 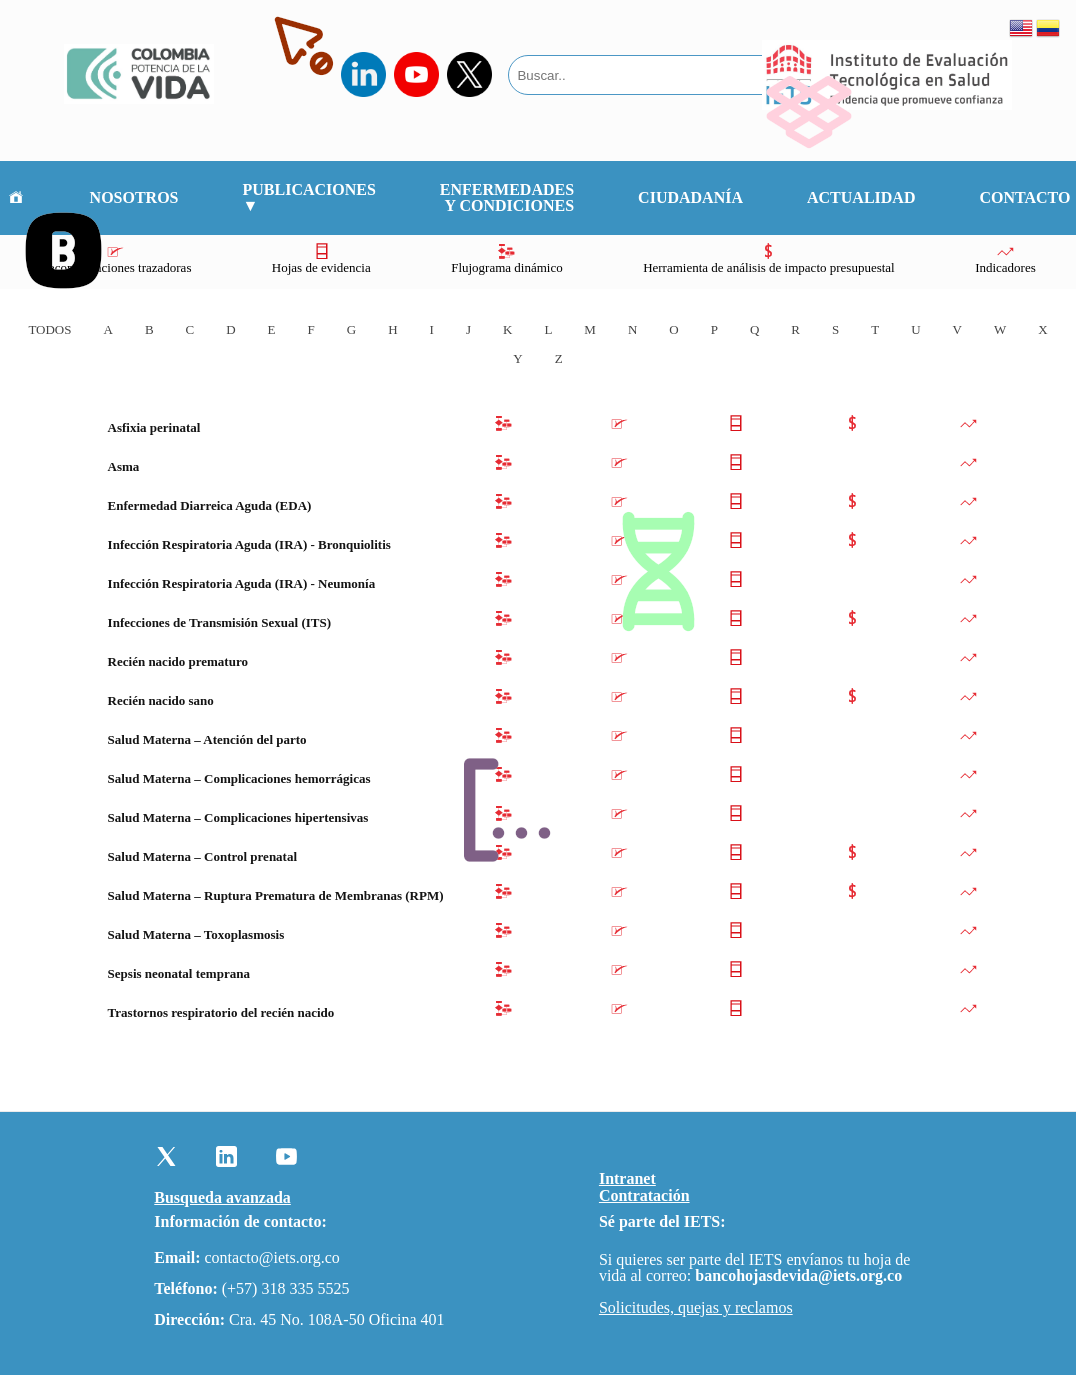 I want to click on cursor interaction disabled or unavailable, so click(x=301, y=43).